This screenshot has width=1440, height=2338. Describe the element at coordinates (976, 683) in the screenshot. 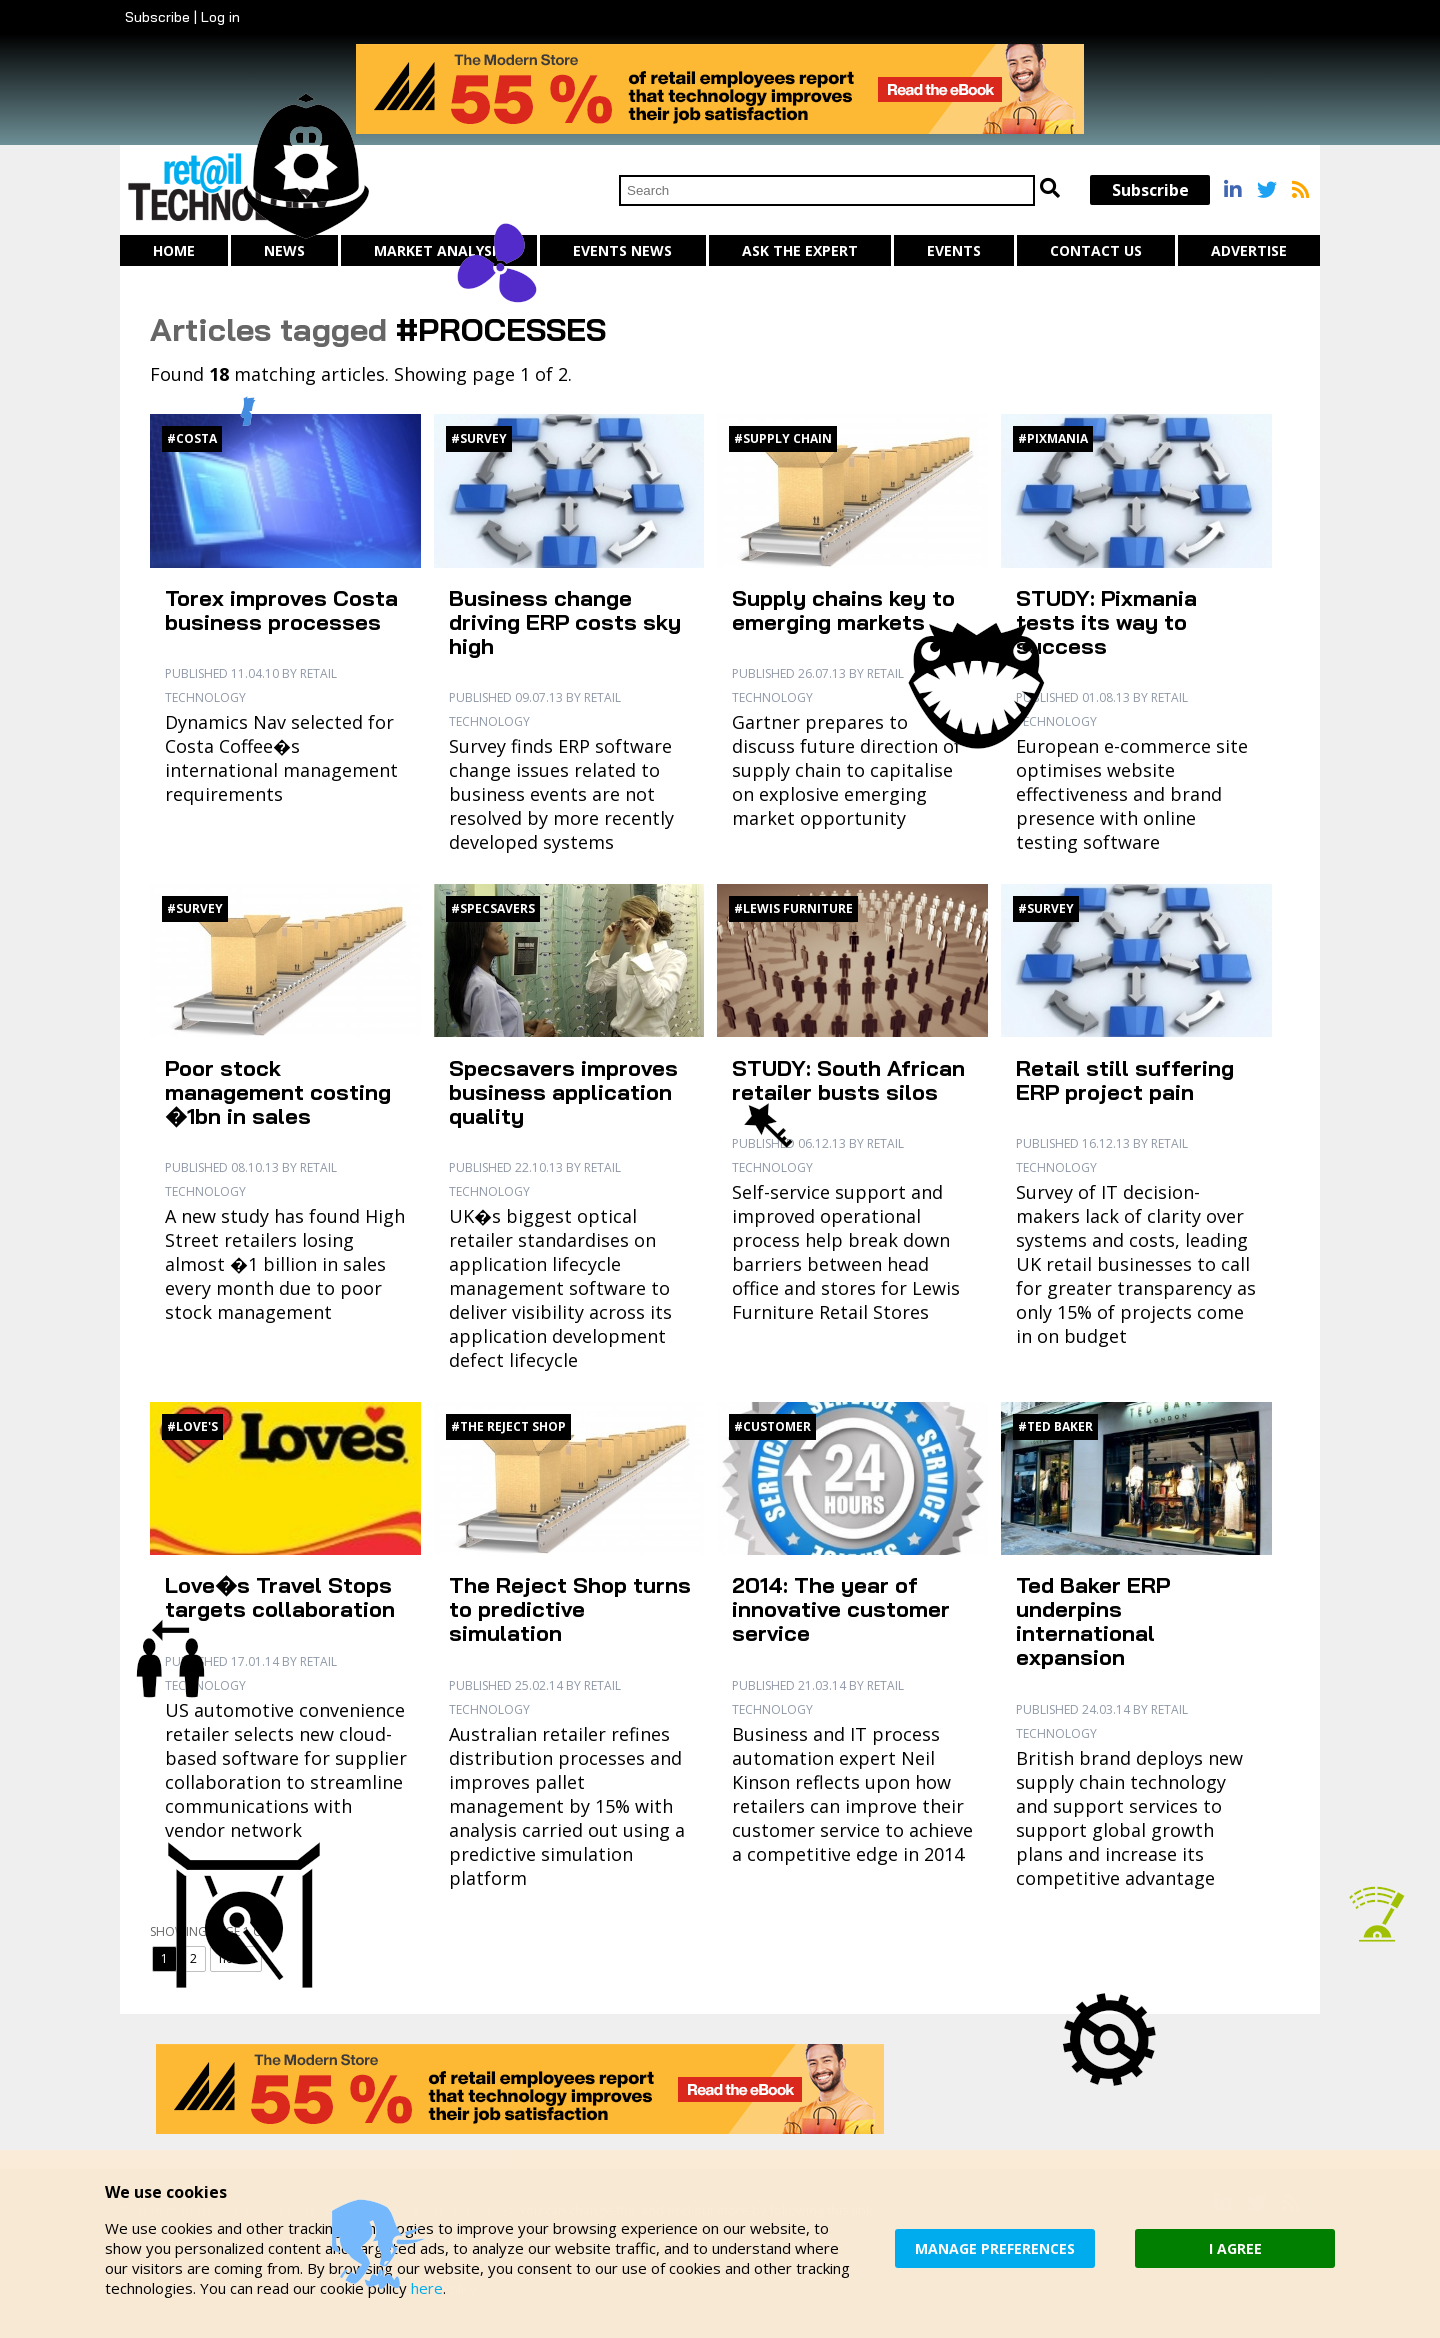

I see `creature or monster enemy type indicator` at that location.